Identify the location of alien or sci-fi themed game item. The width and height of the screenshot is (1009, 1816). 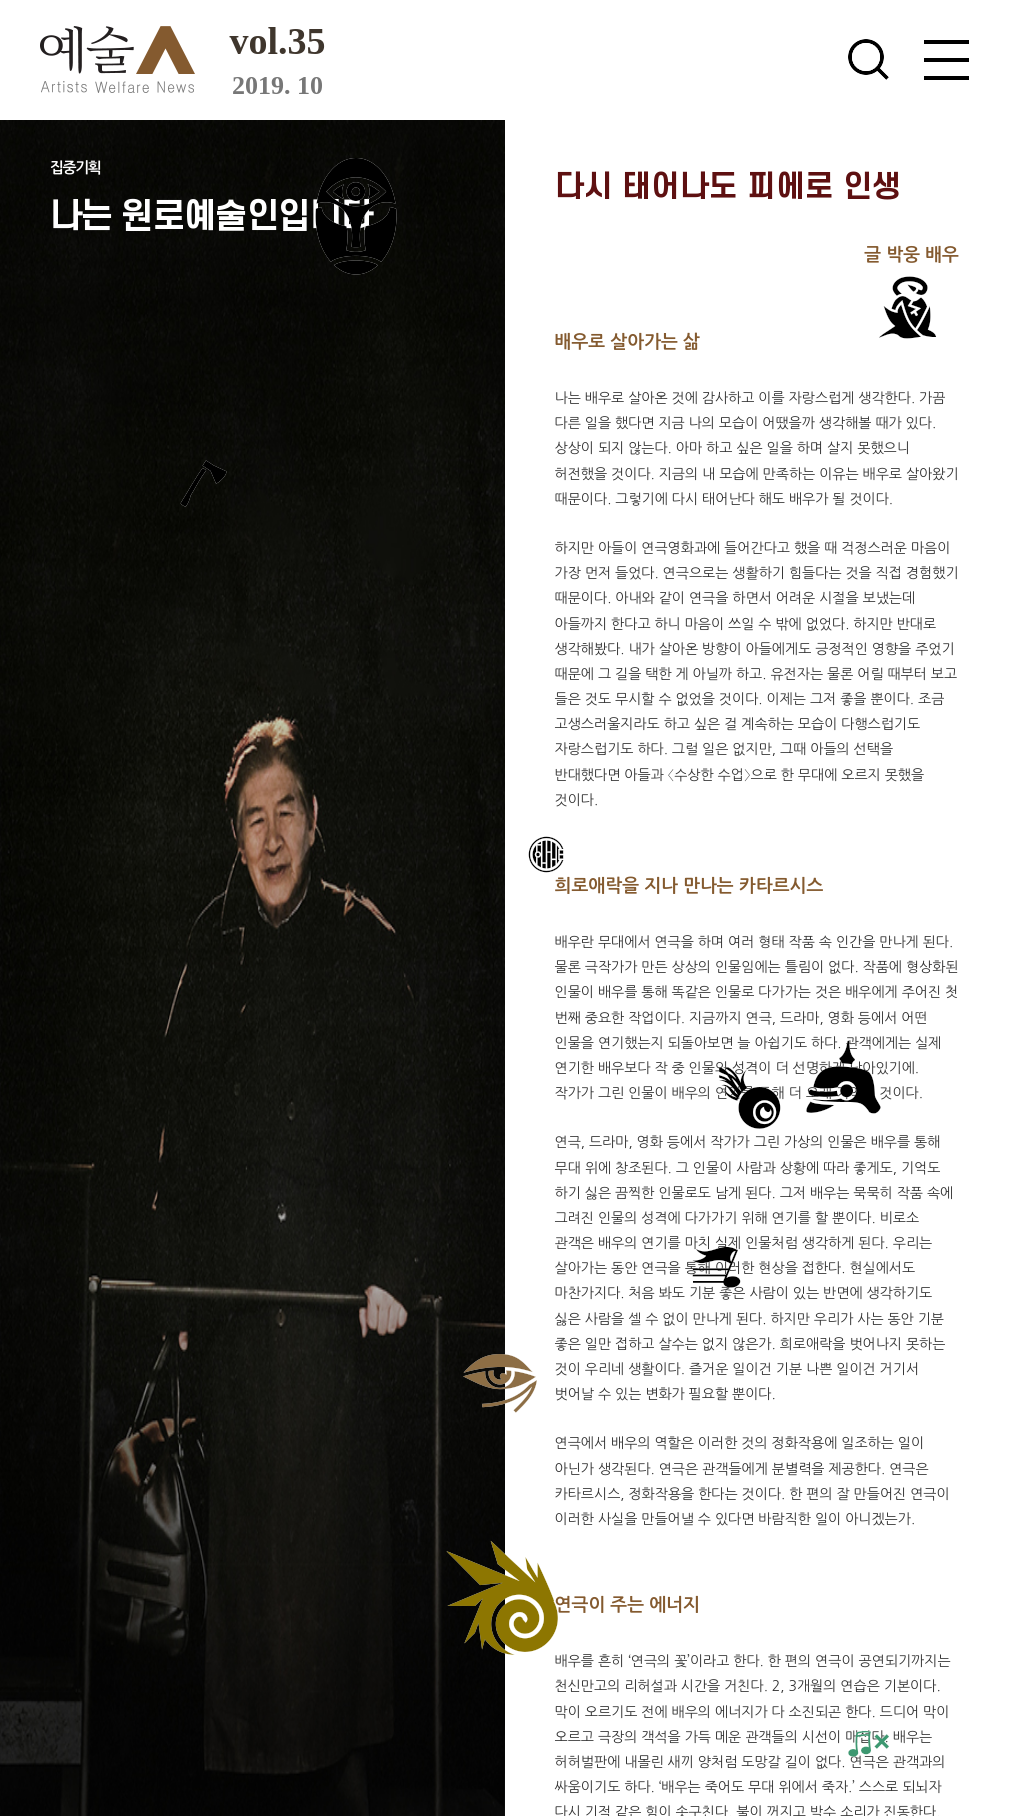
(907, 307).